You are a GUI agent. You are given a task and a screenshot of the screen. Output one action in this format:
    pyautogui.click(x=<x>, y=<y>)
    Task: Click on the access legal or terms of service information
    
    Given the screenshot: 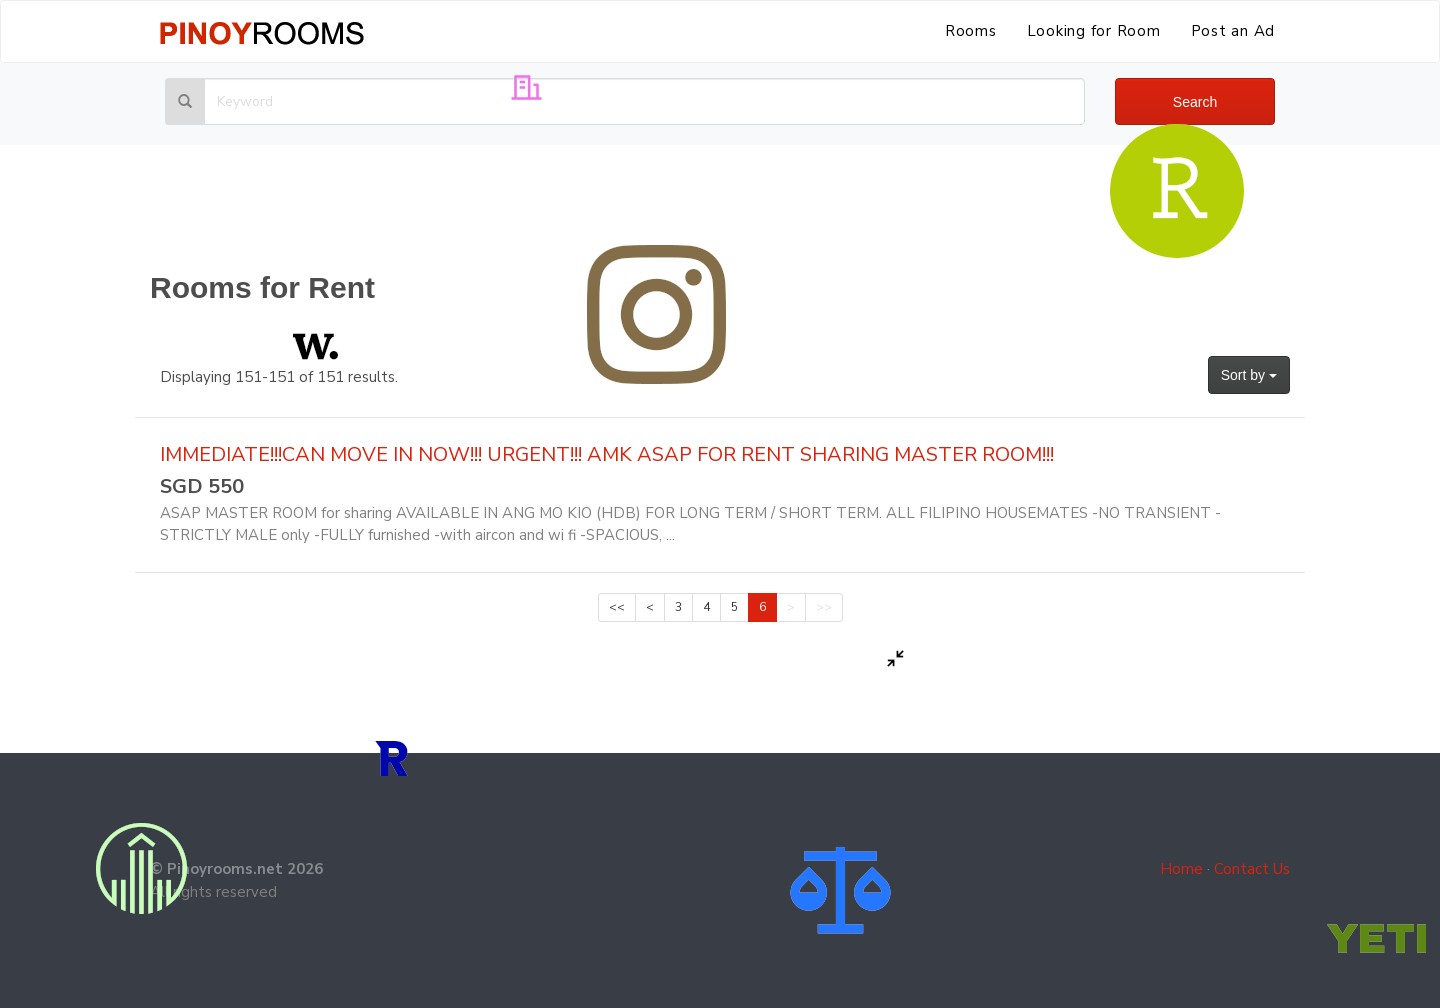 What is the action you would take?
    pyautogui.click(x=840, y=892)
    